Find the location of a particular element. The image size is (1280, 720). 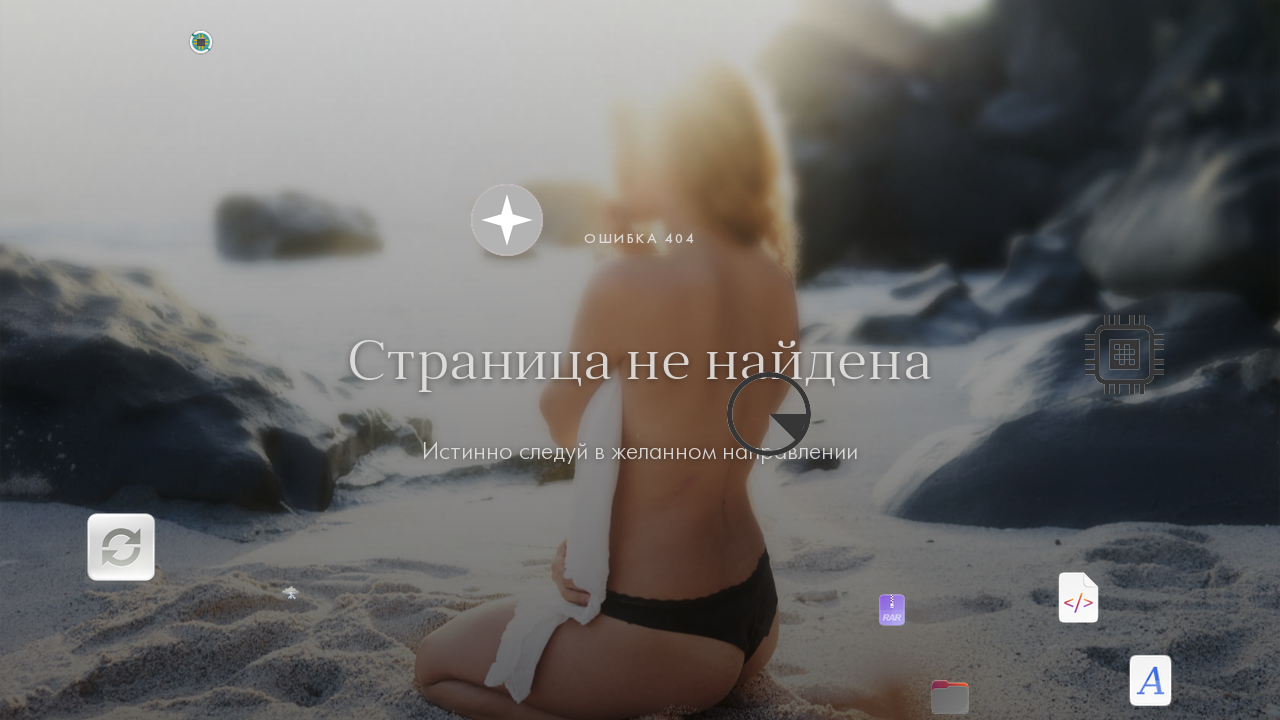

remove trust status from a bluetooth device is located at coordinates (507, 220).